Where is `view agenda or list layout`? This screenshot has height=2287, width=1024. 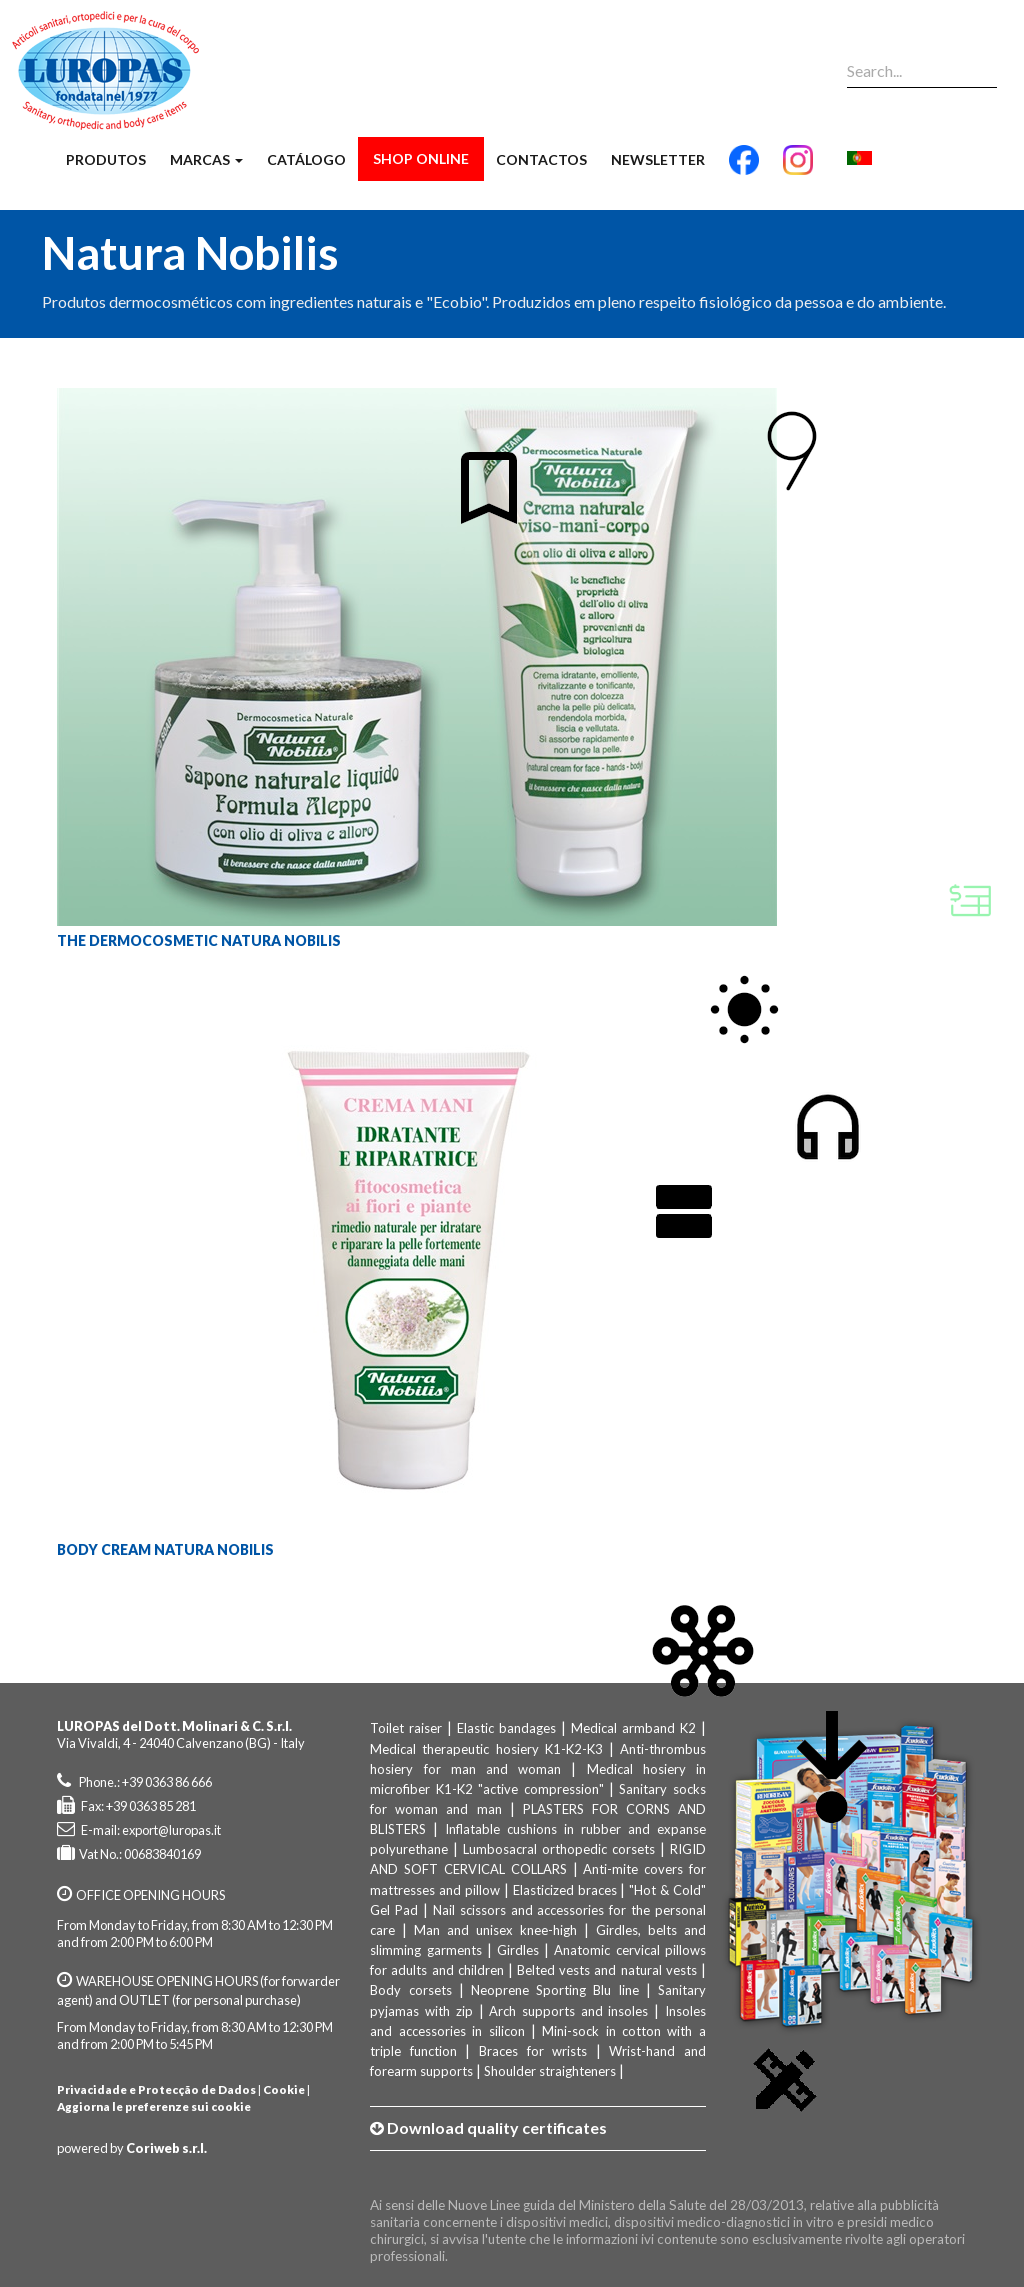 view agenda or list layout is located at coordinates (685, 1211).